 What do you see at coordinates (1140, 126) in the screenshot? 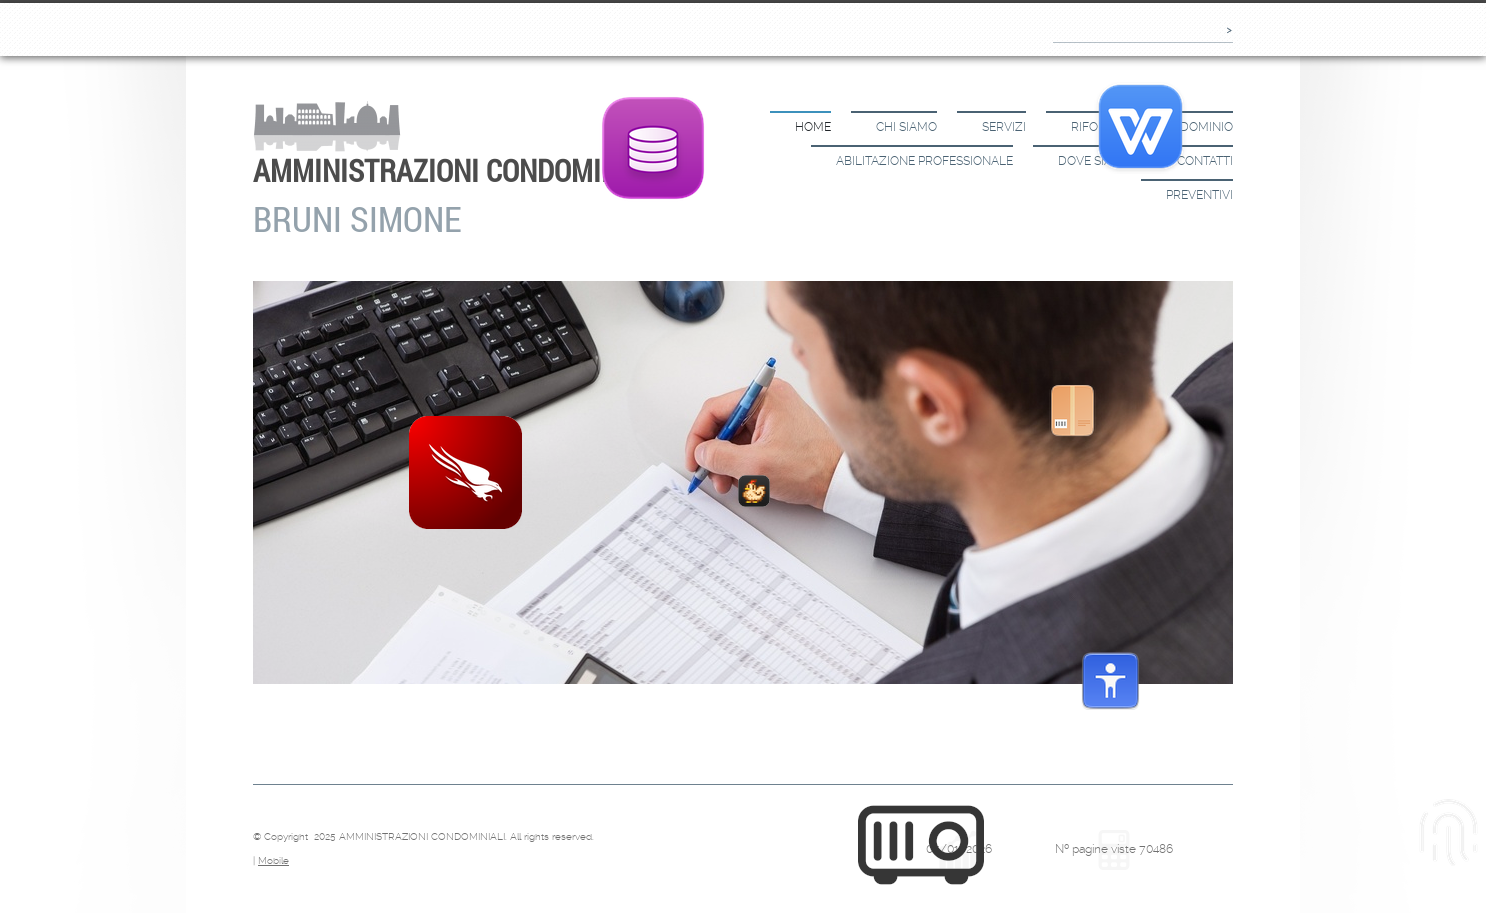
I see `open WPS Office application` at bounding box center [1140, 126].